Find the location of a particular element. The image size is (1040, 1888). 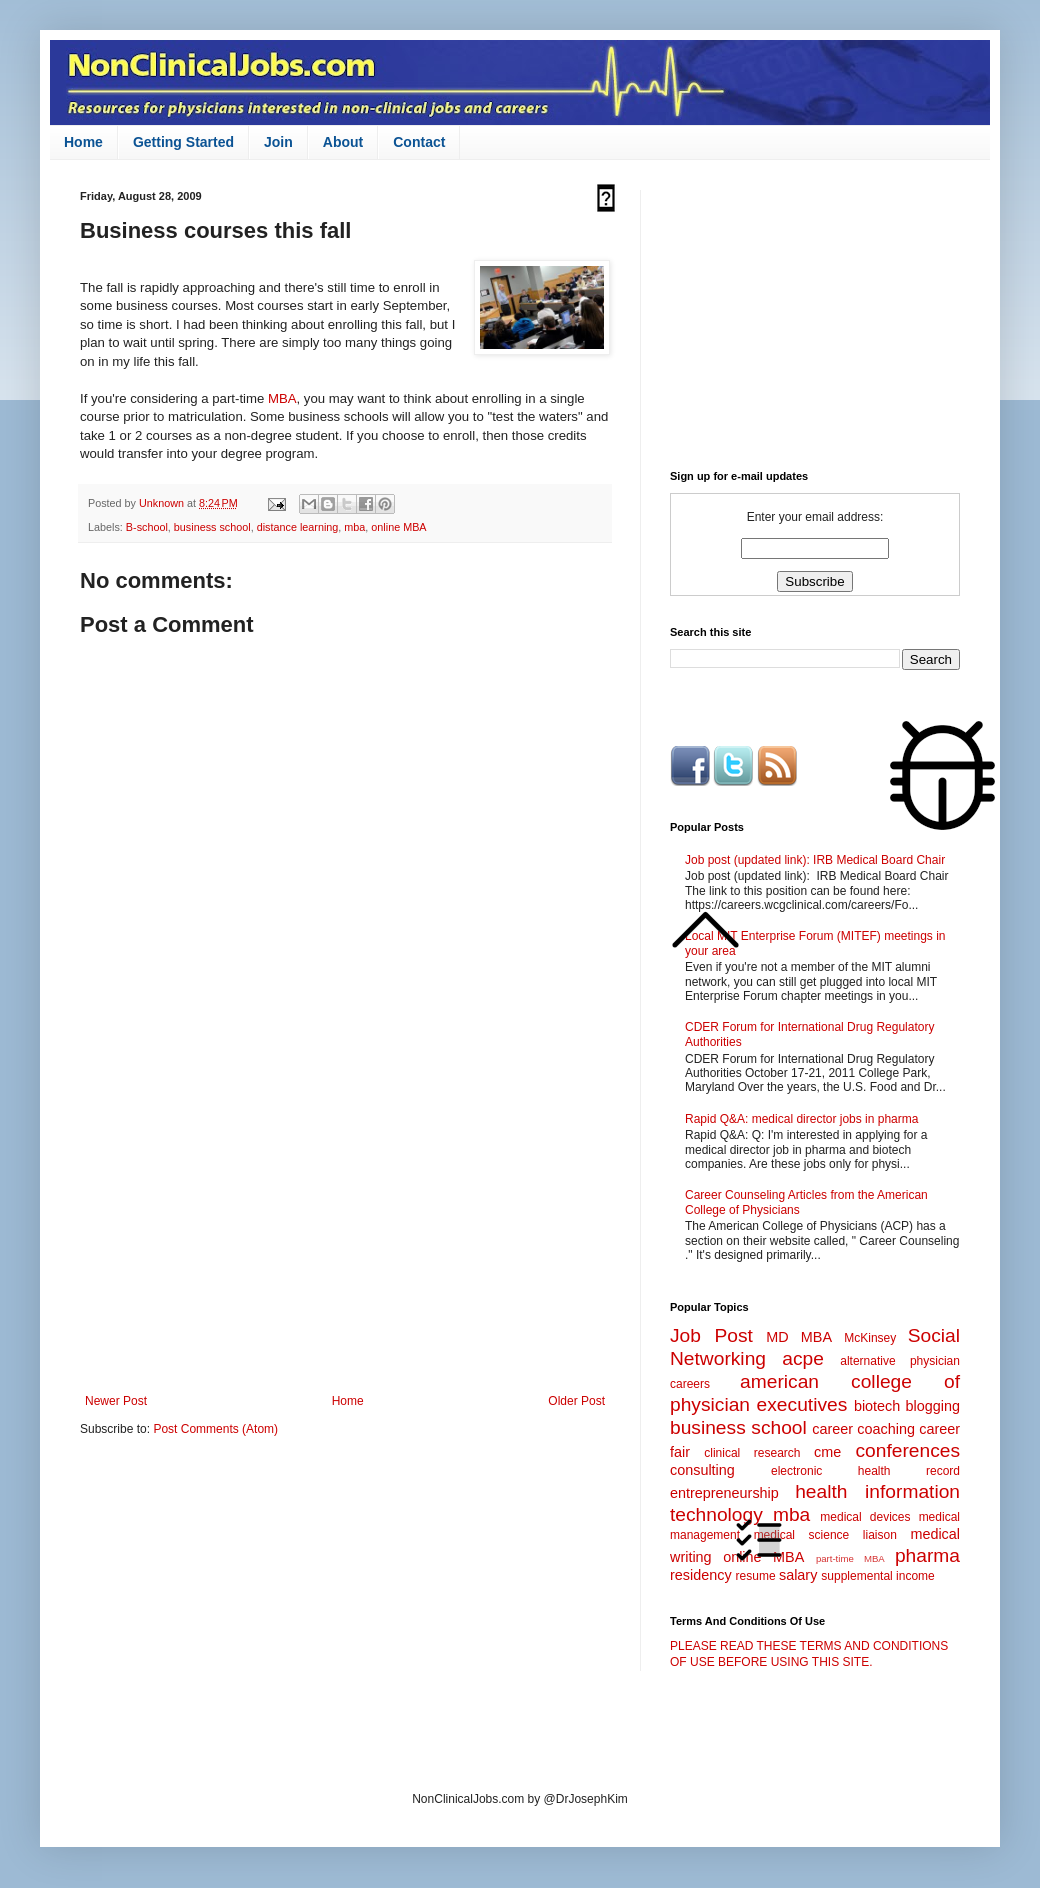

view completed tasks or checklist is located at coordinates (759, 1540).